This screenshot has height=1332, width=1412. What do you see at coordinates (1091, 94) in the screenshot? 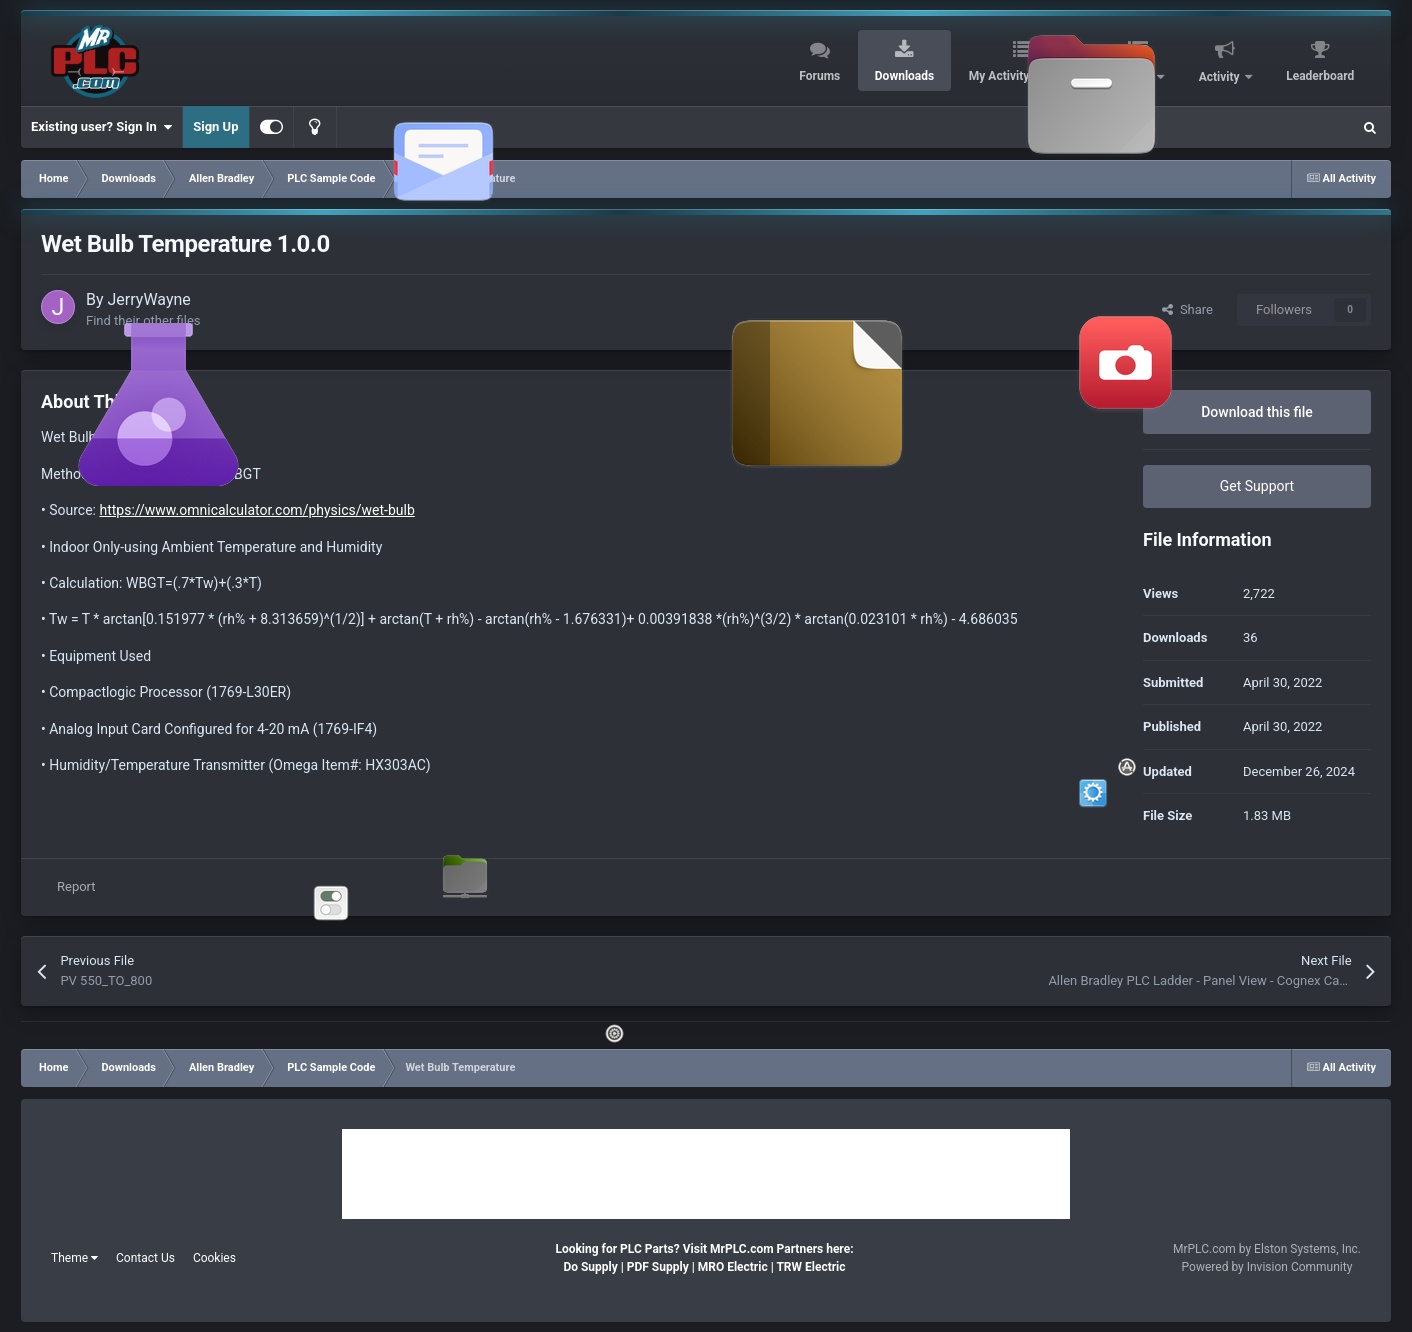
I see `open the nautilus file manager` at bounding box center [1091, 94].